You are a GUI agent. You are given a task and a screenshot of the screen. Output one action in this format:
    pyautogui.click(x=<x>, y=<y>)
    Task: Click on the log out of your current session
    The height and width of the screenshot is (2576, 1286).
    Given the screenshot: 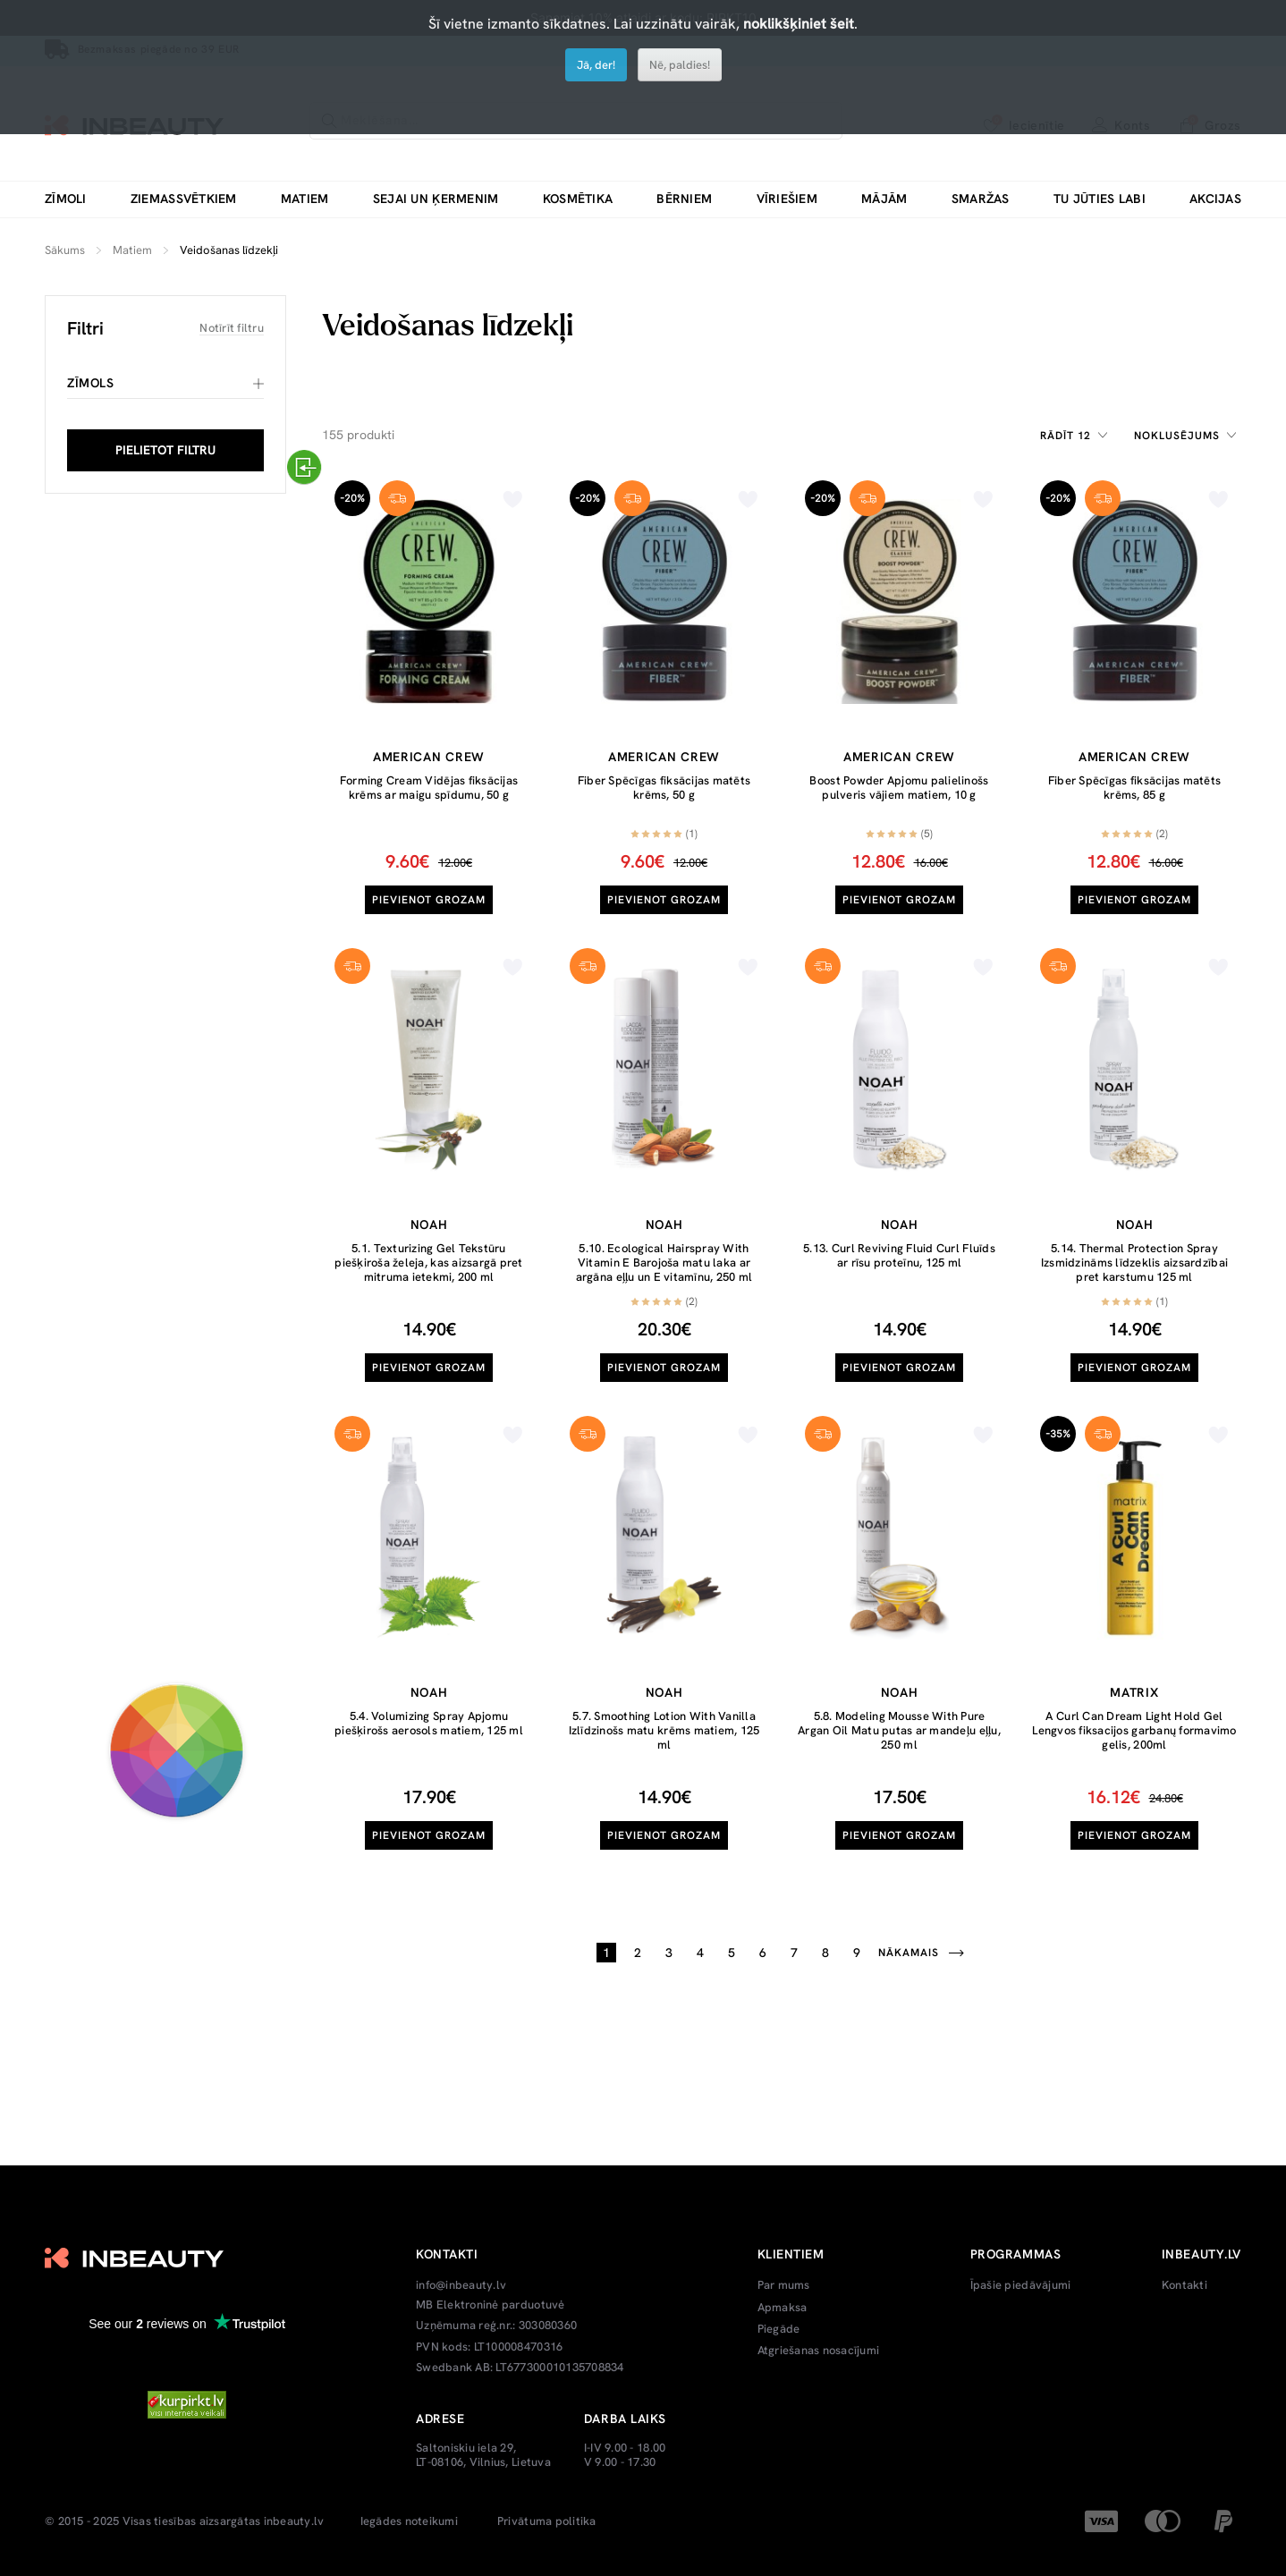 What is the action you would take?
    pyautogui.click(x=304, y=467)
    